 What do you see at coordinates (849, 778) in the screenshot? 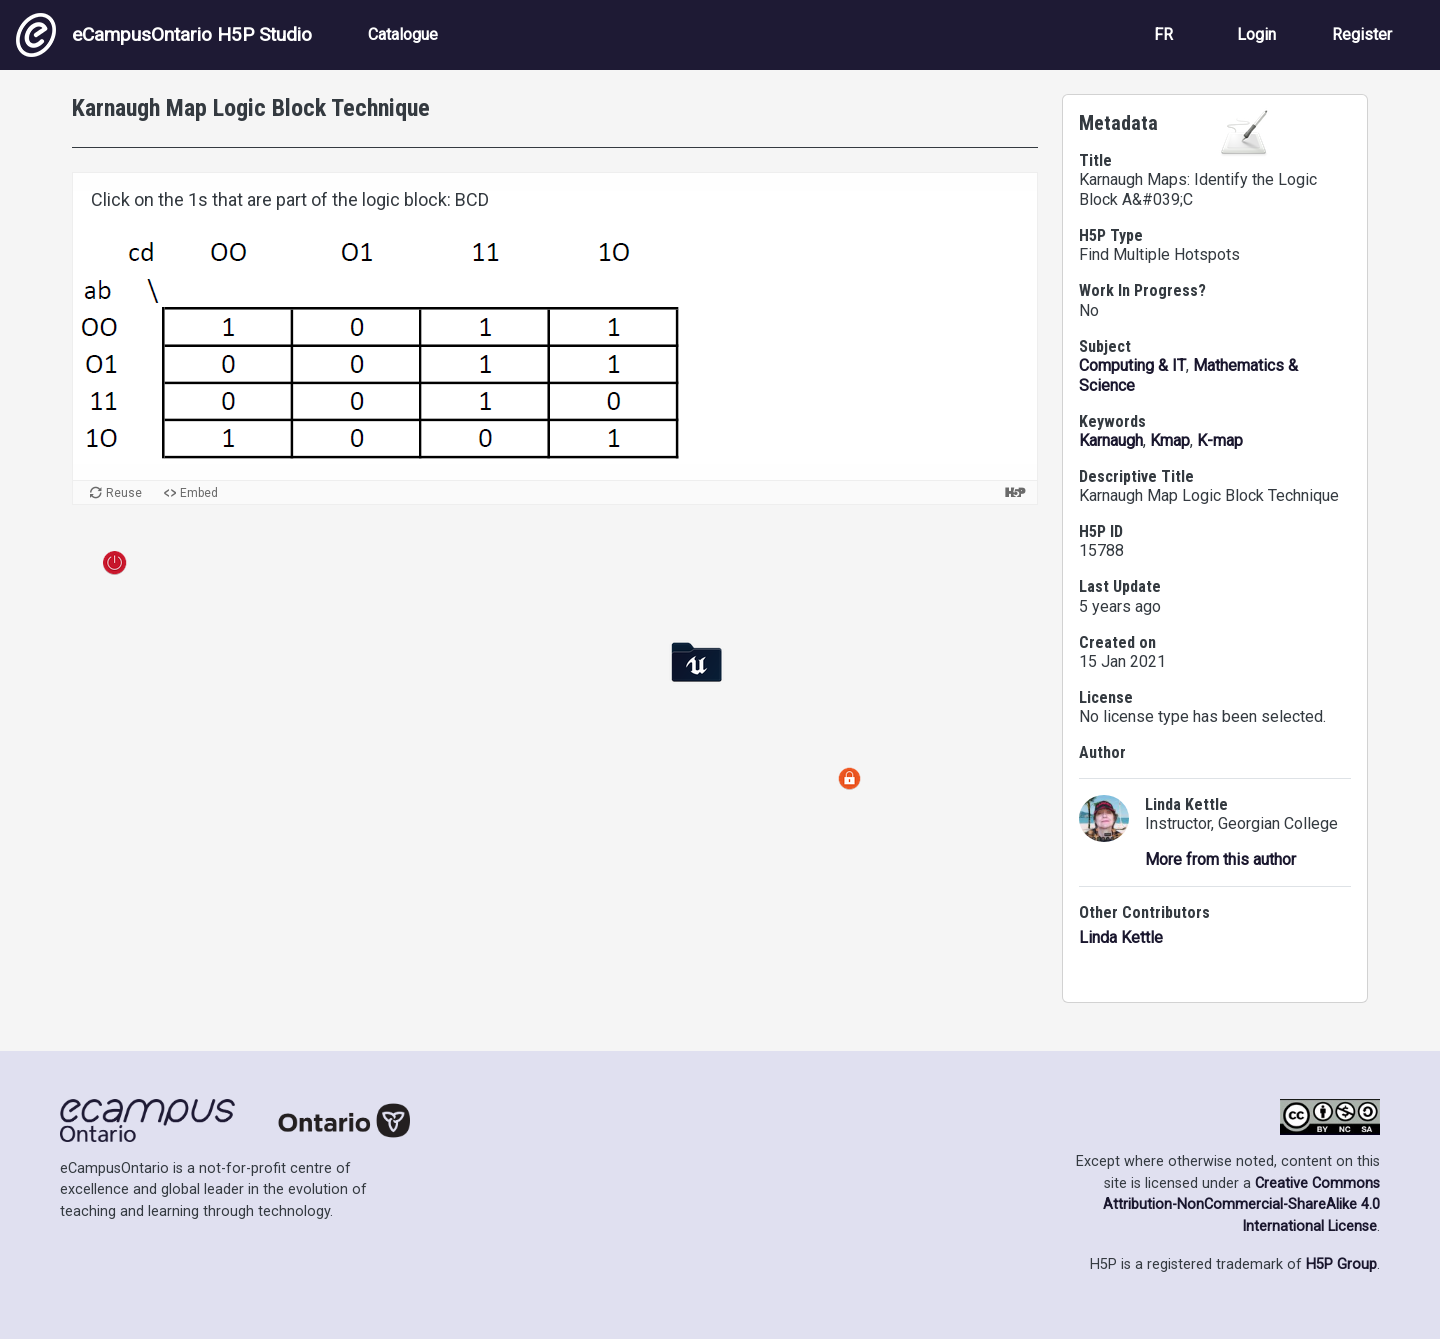
I see `lock the screen or enable security` at bounding box center [849, 778].